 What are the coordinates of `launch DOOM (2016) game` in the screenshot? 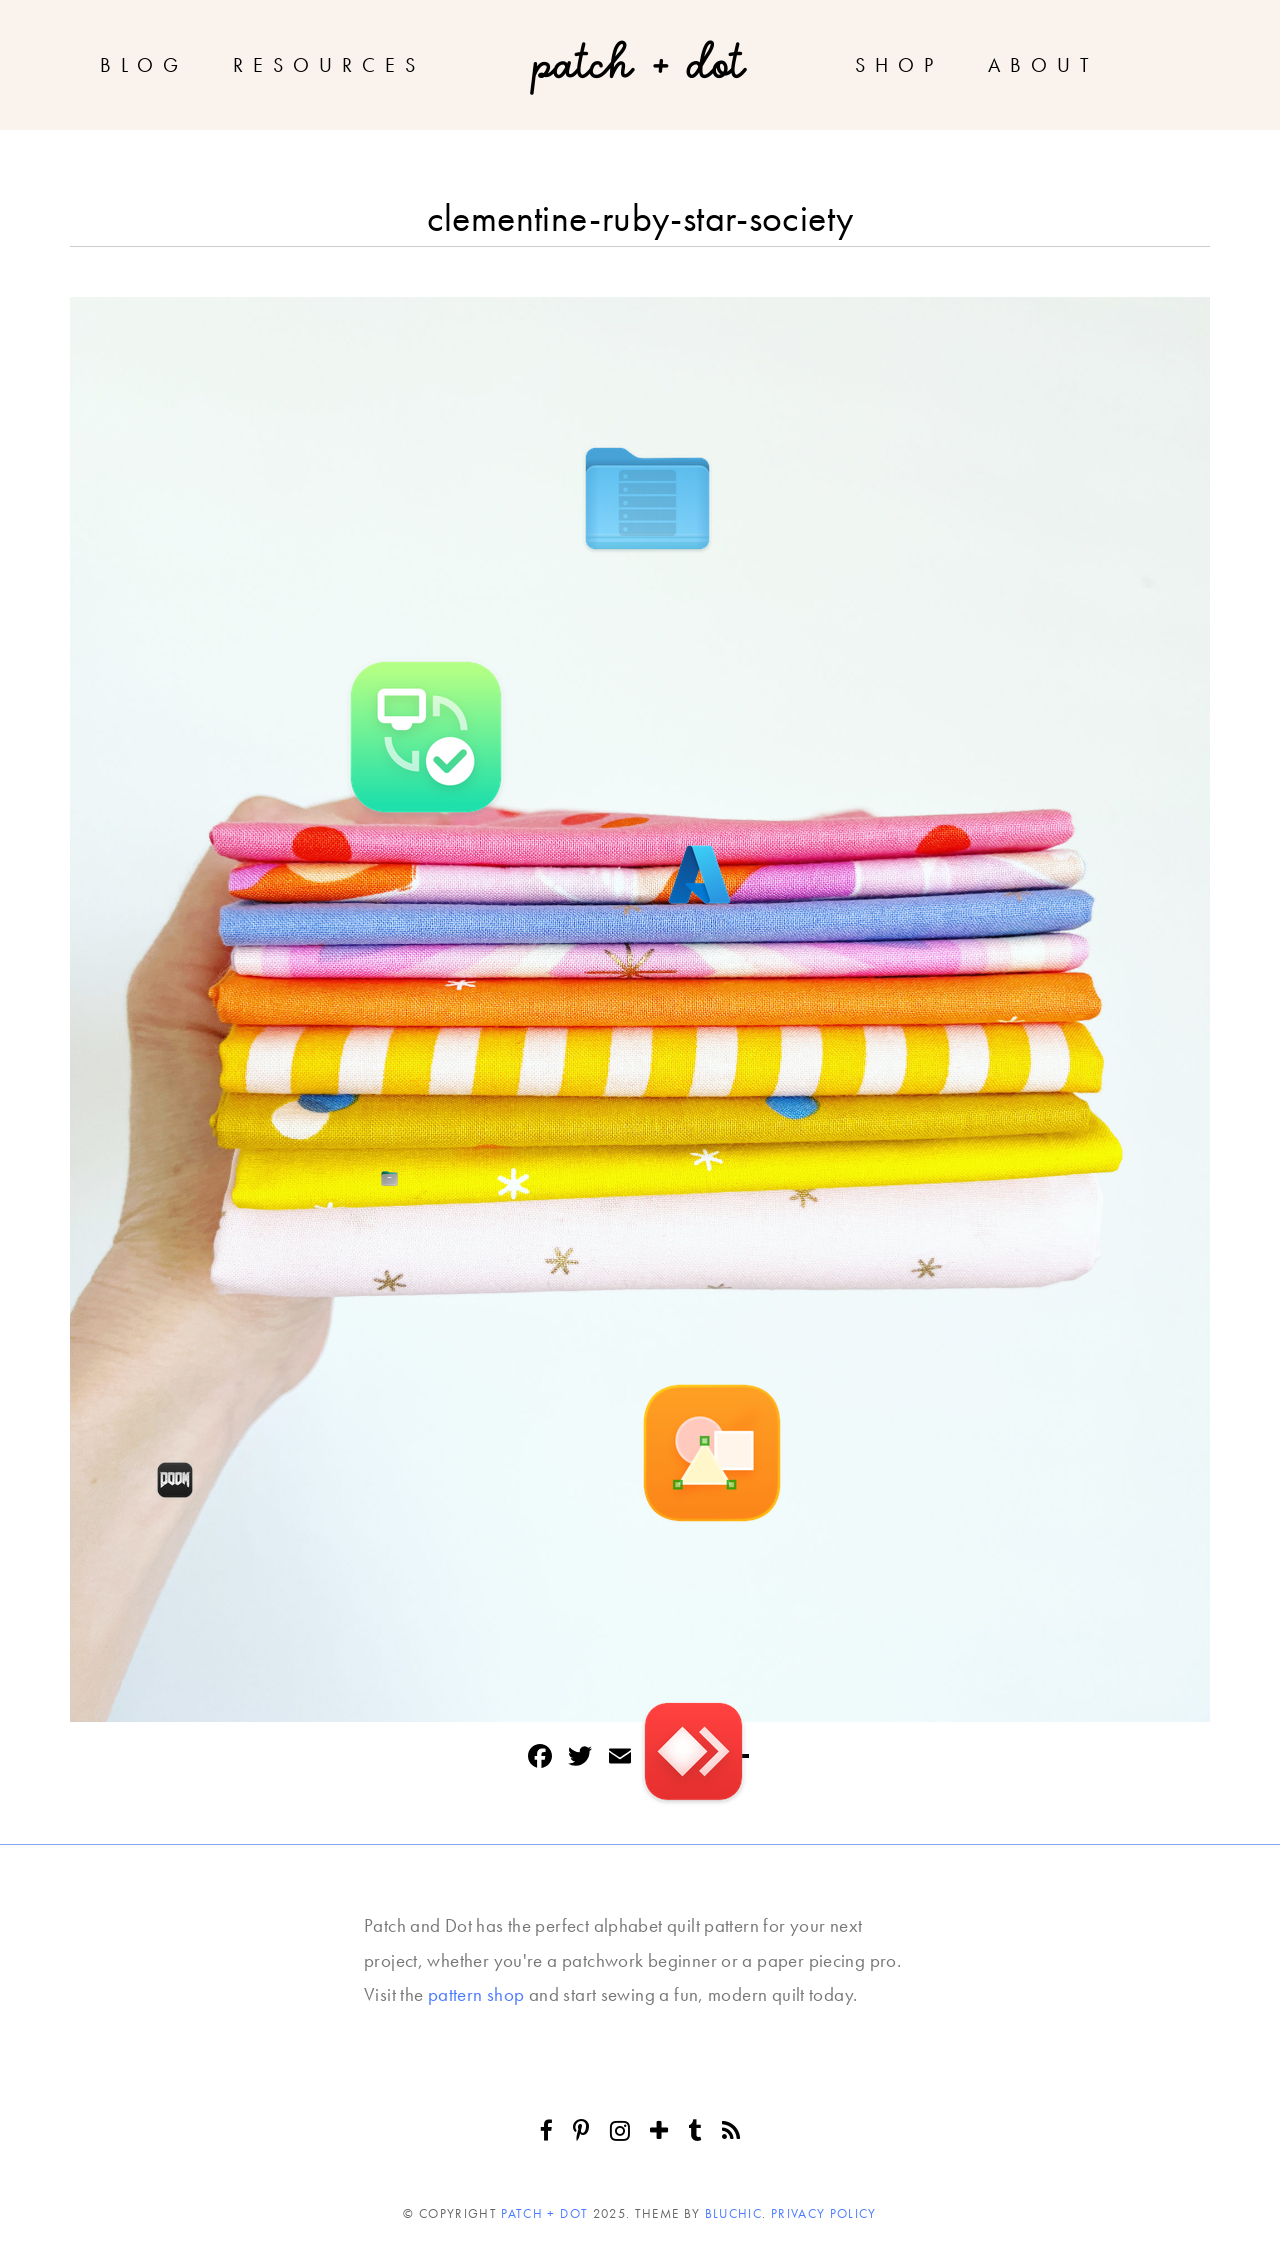 It's located at (175, 1480).